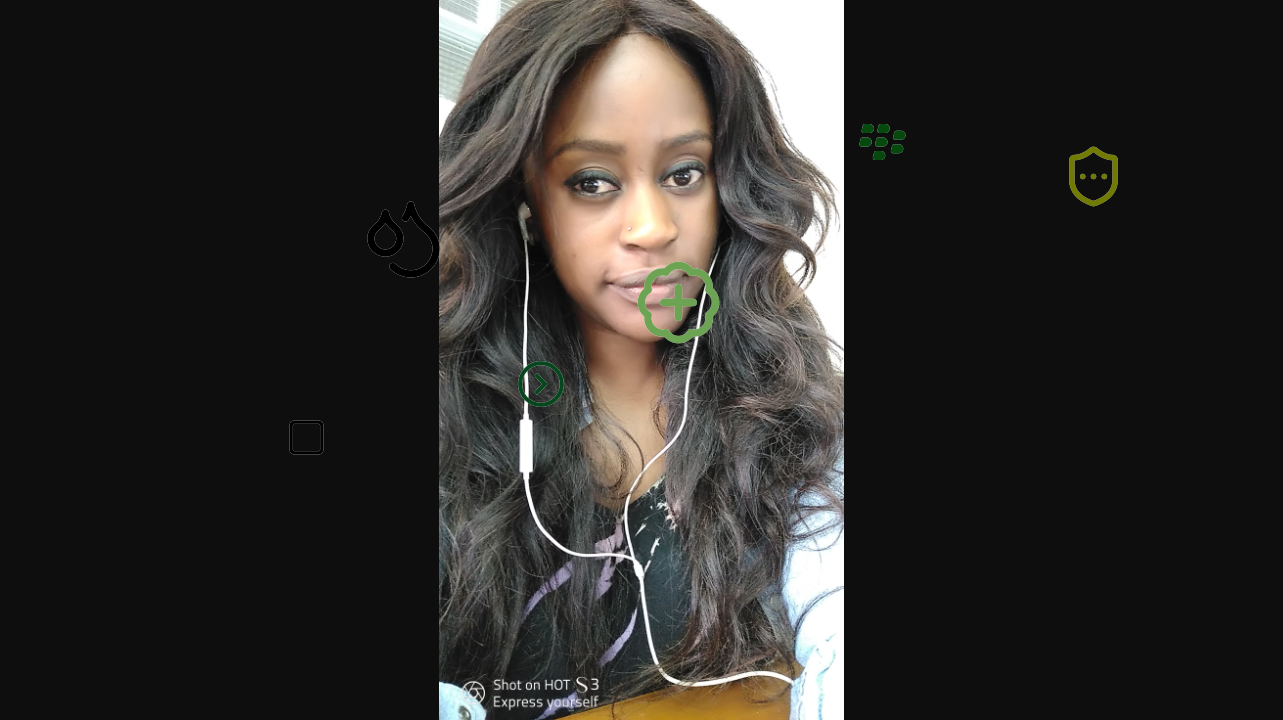 The image size is (1283, 720). I want to click on add a new badge or achievement, so click(678, 302).